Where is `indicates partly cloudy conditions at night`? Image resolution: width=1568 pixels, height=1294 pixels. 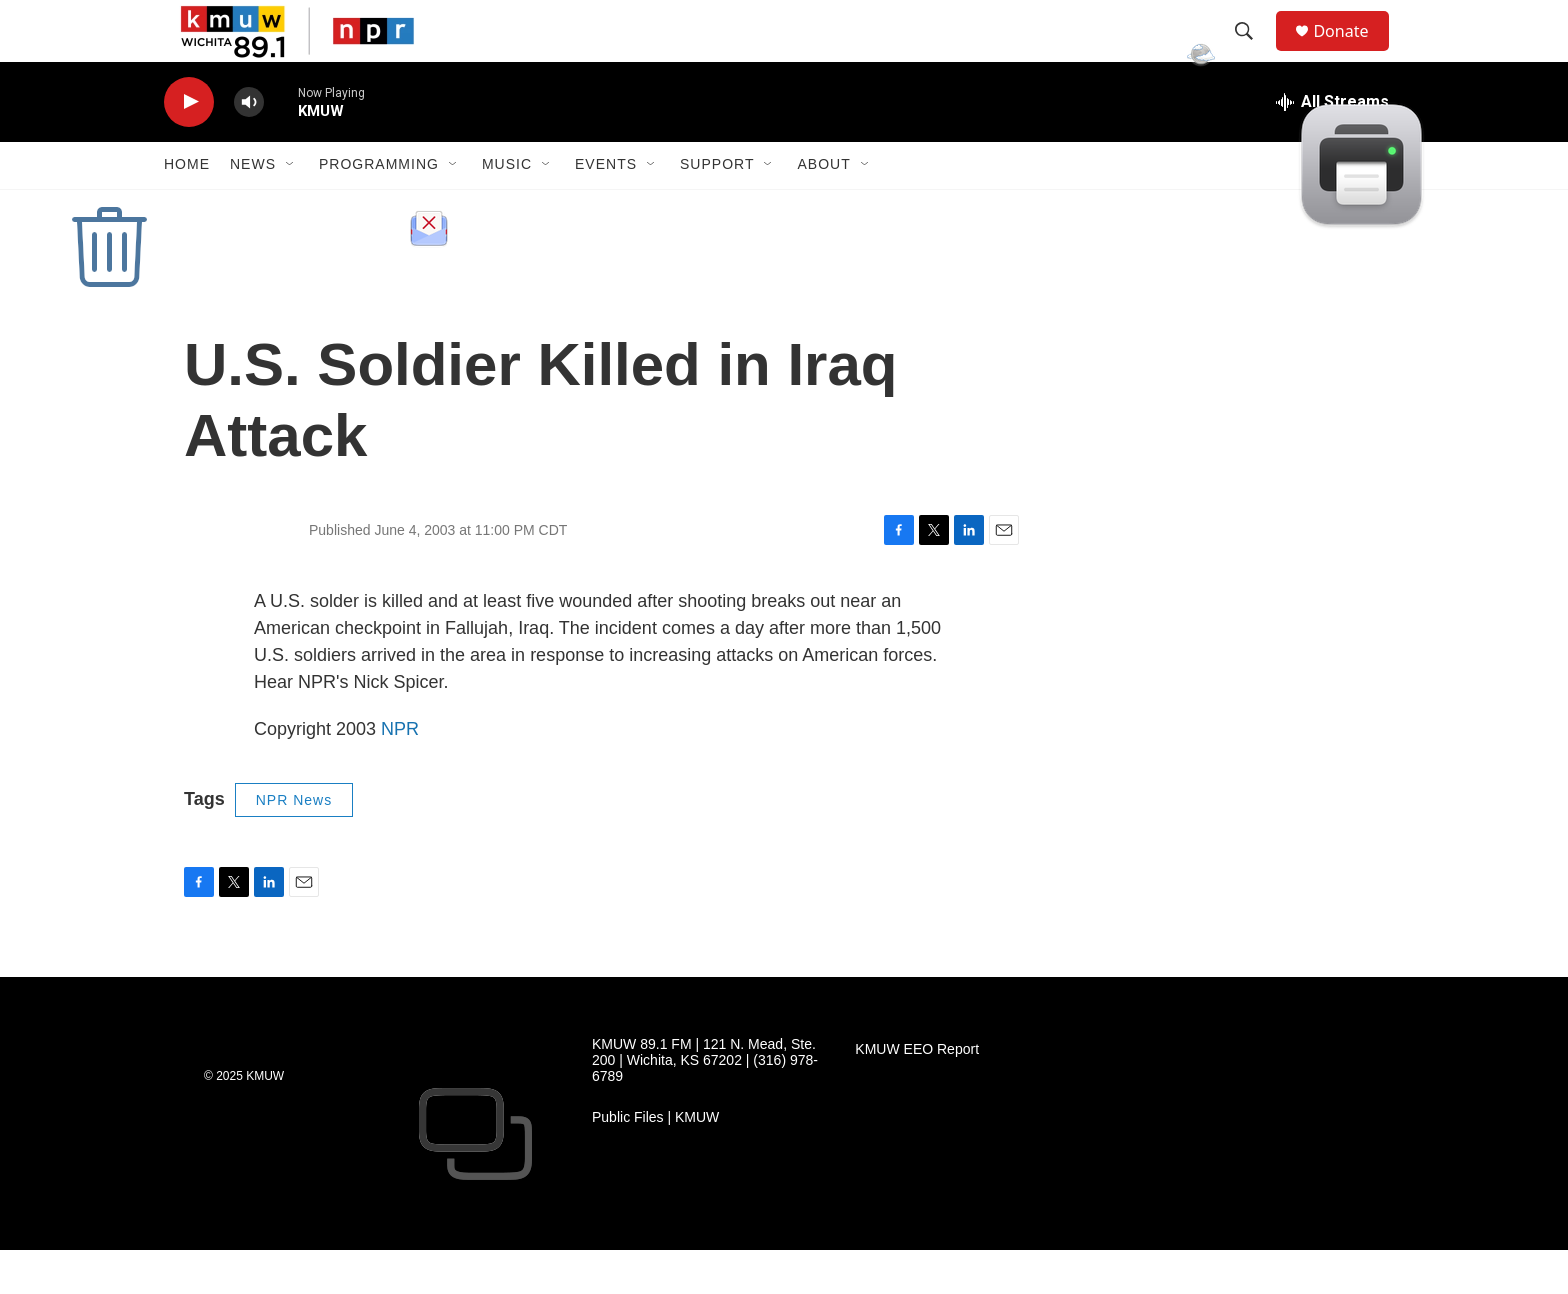
indicates partly cloudy conditions at night is located at coordinates (1201, 54).